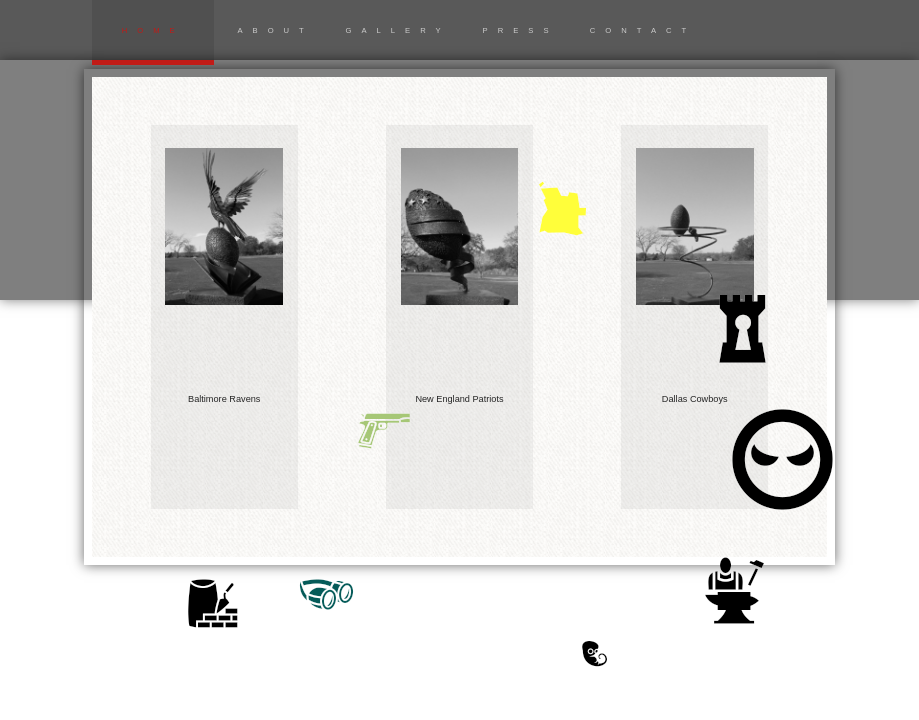 The width and height of the screenshot is (919, 720). What do you see at coordinates (562, 208) in the screenshot?
I see `select Angola as your country or region` at bounding box center [562, 208].